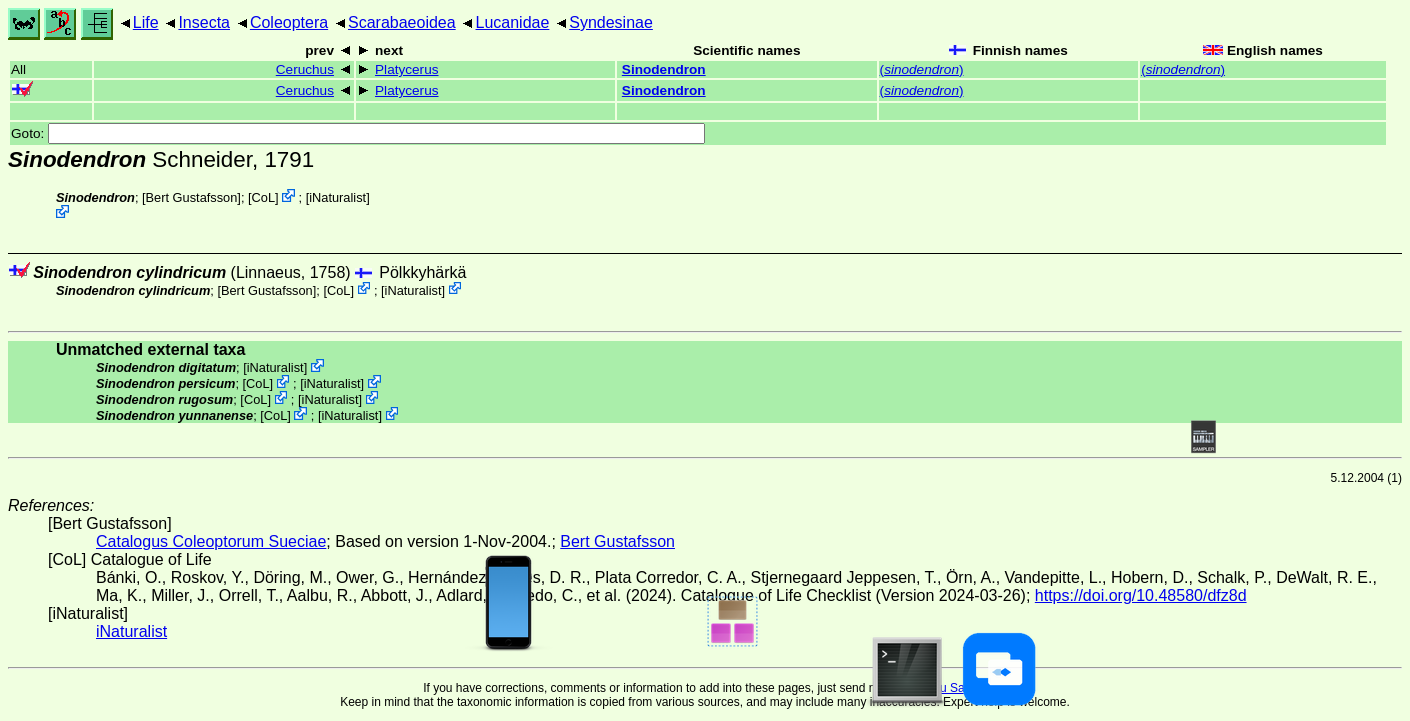 The width and height of the screenshot is (1410, 721). Describe the element at coordinates (508, 603) in the screenshot. I see `indicates a connected iPhone device` at that location.